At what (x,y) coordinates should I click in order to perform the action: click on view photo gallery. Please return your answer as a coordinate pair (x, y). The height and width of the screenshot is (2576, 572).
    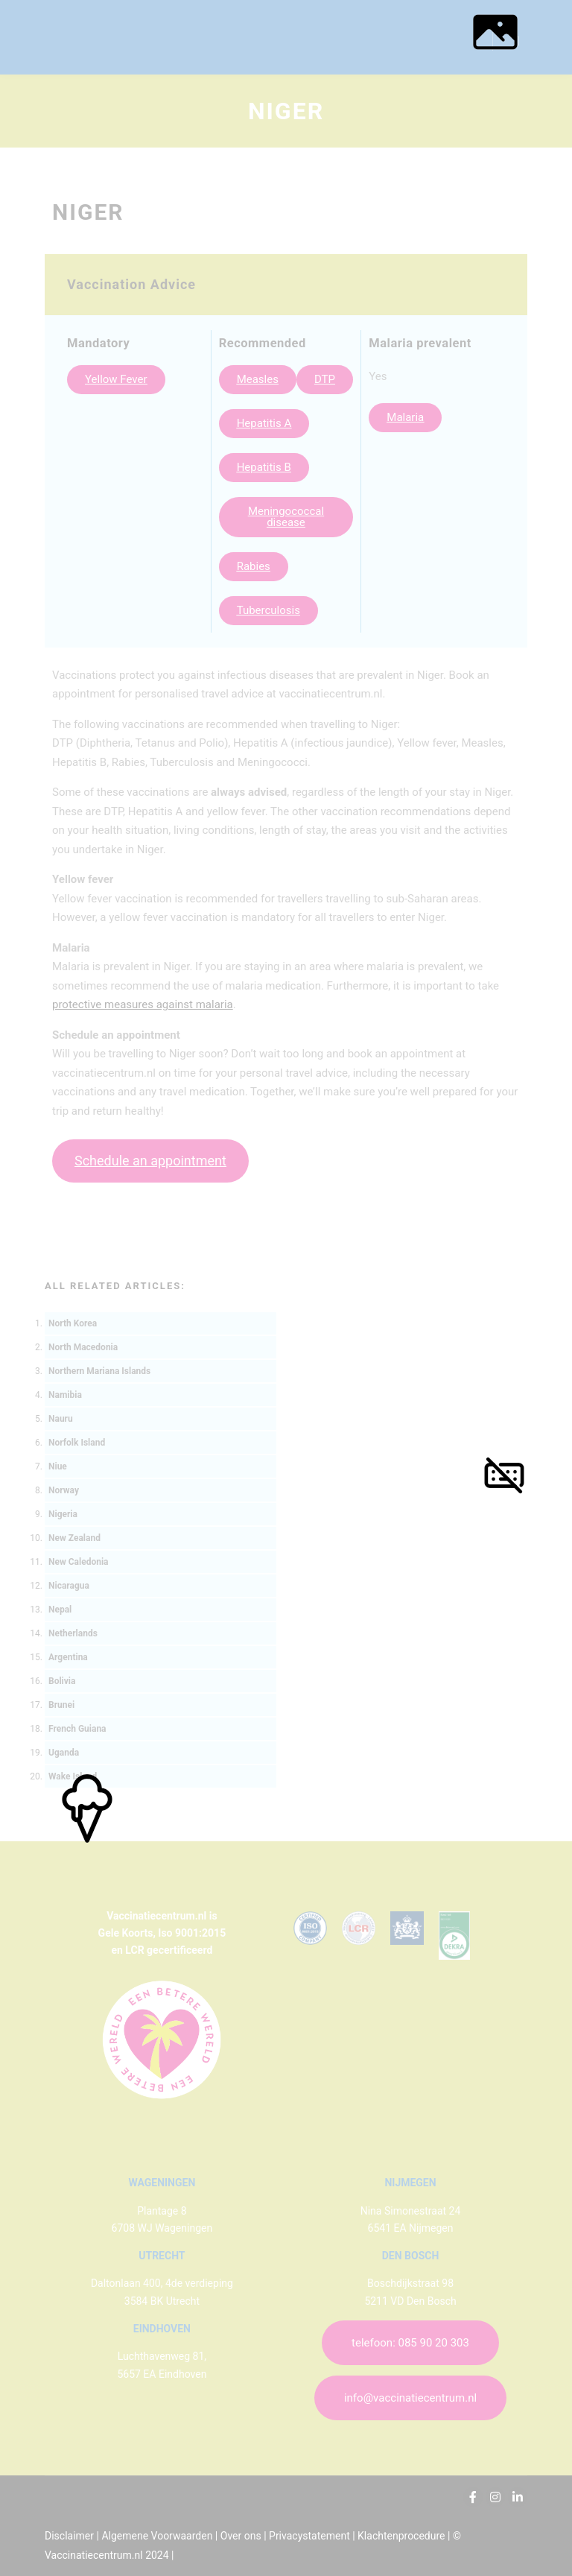
    Looking at the image, I should click on (495, 32).